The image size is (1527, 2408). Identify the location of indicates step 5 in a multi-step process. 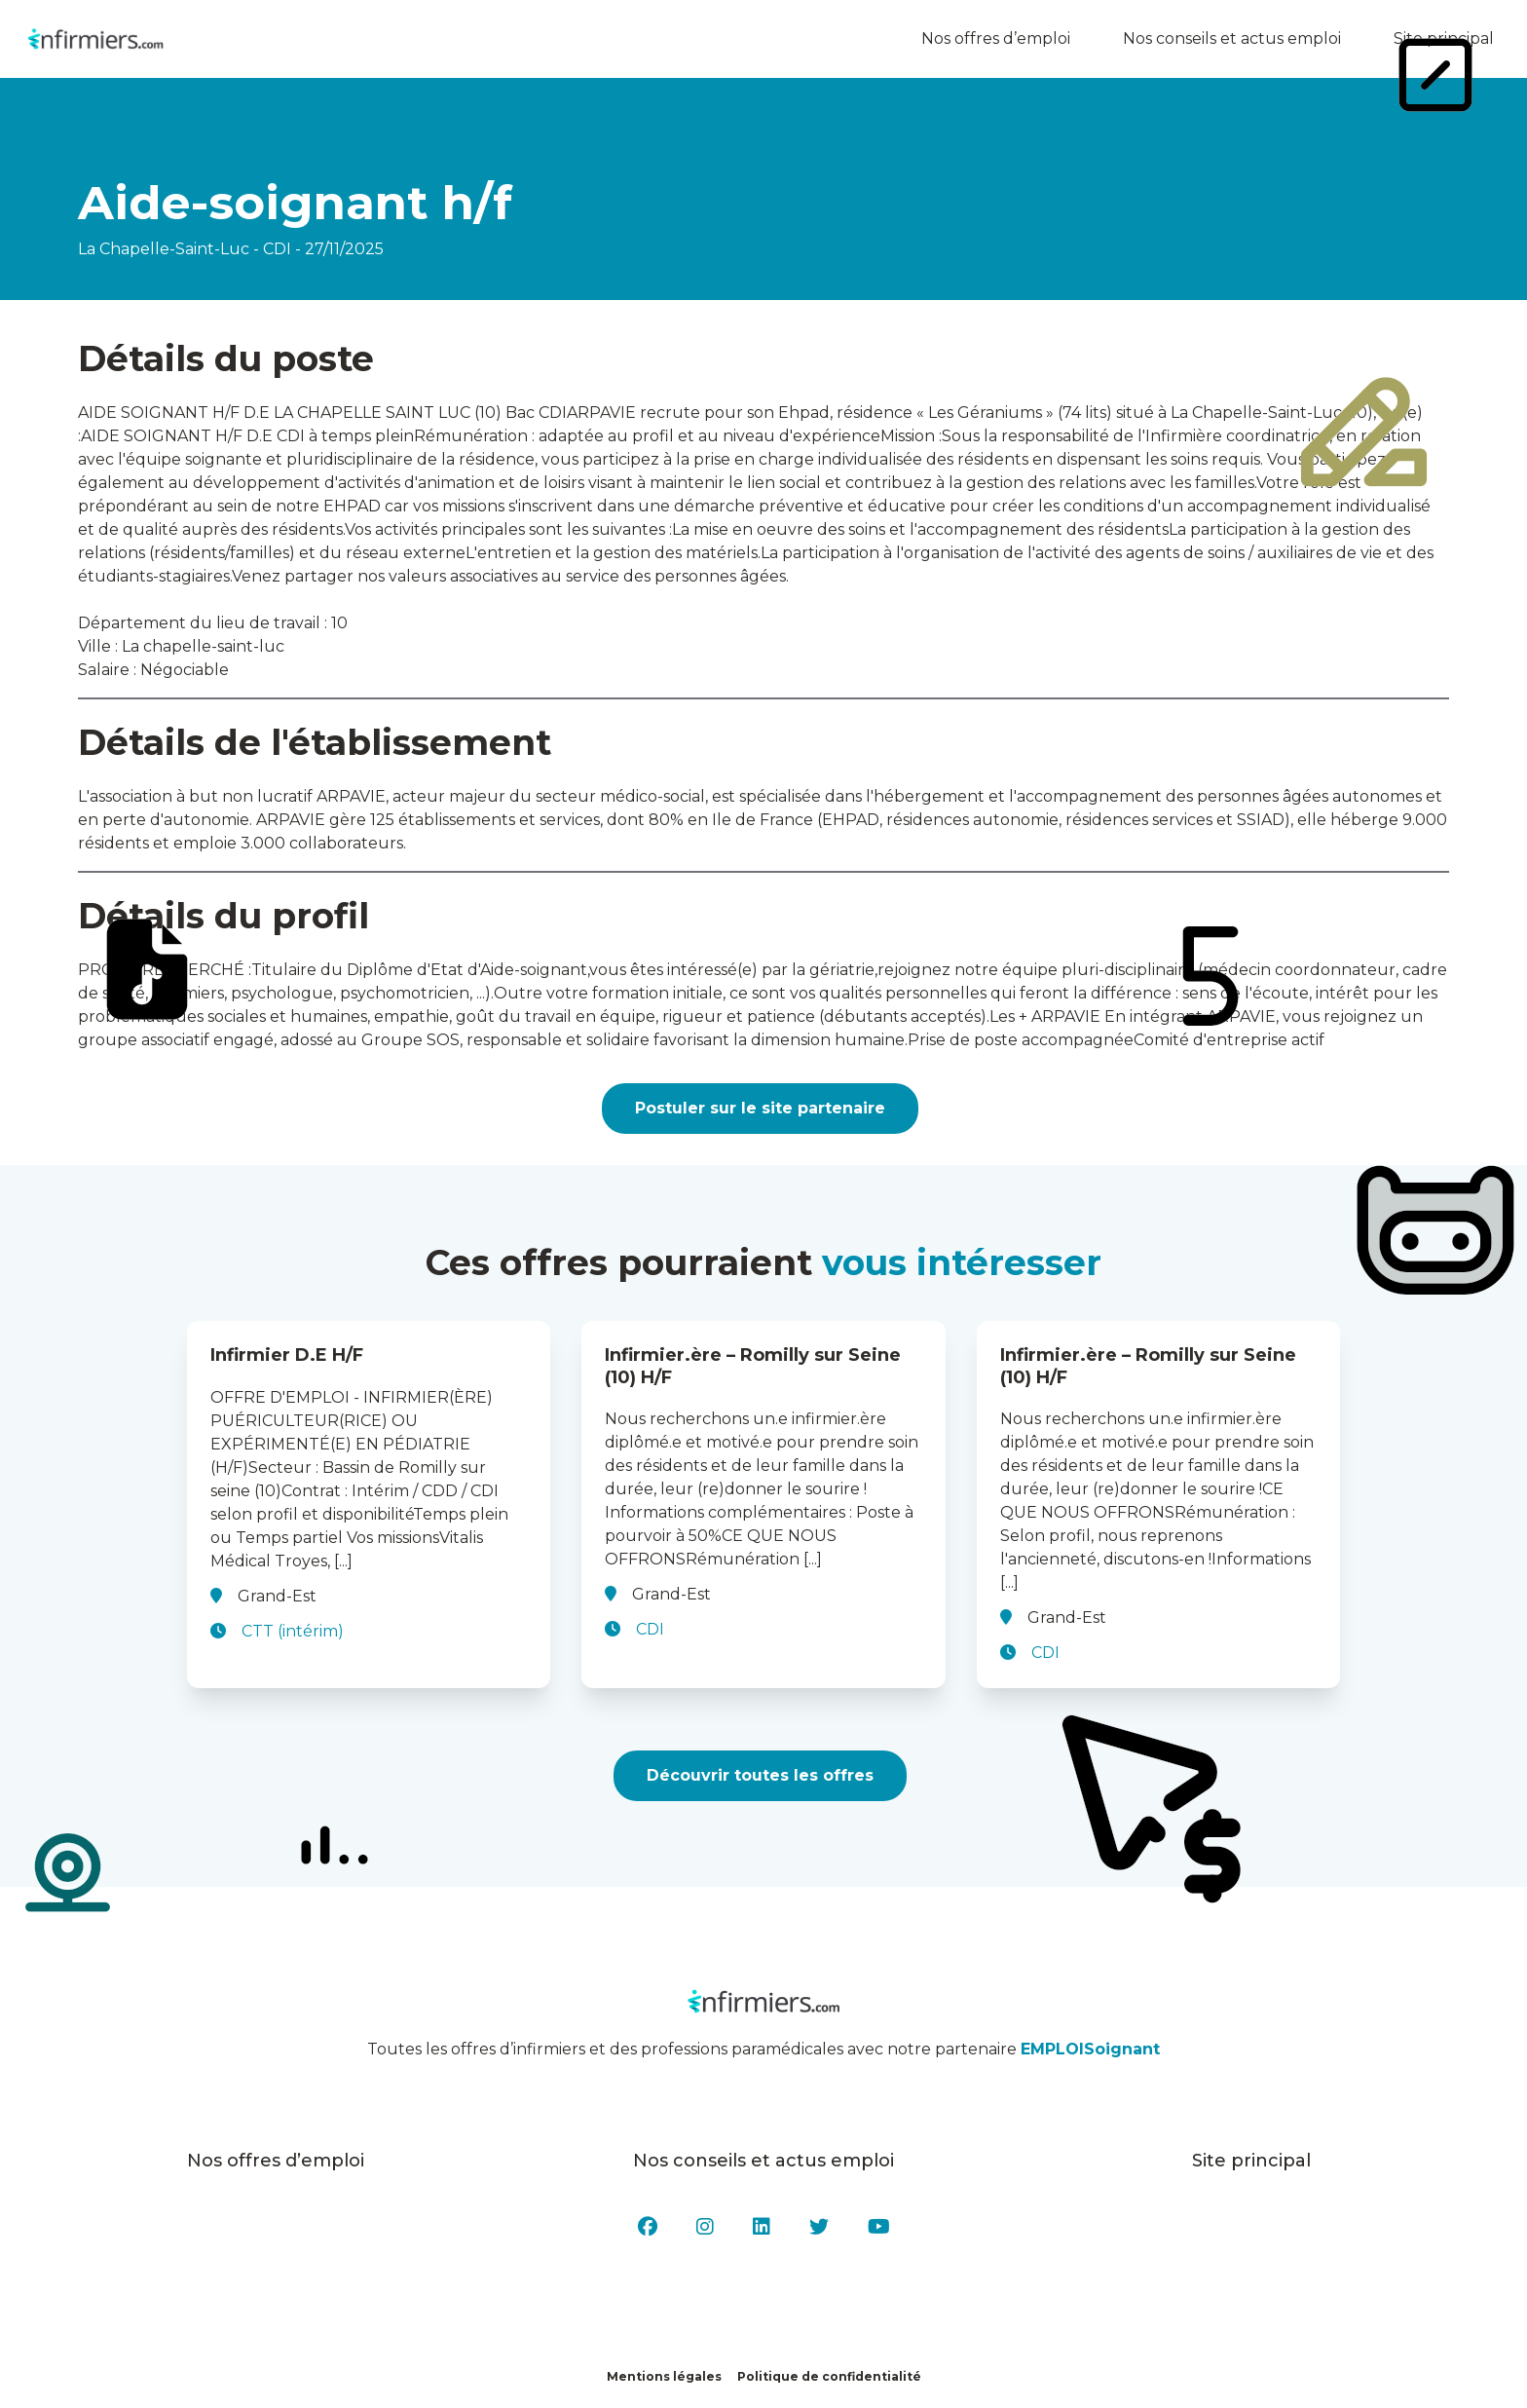
(1210, 976).